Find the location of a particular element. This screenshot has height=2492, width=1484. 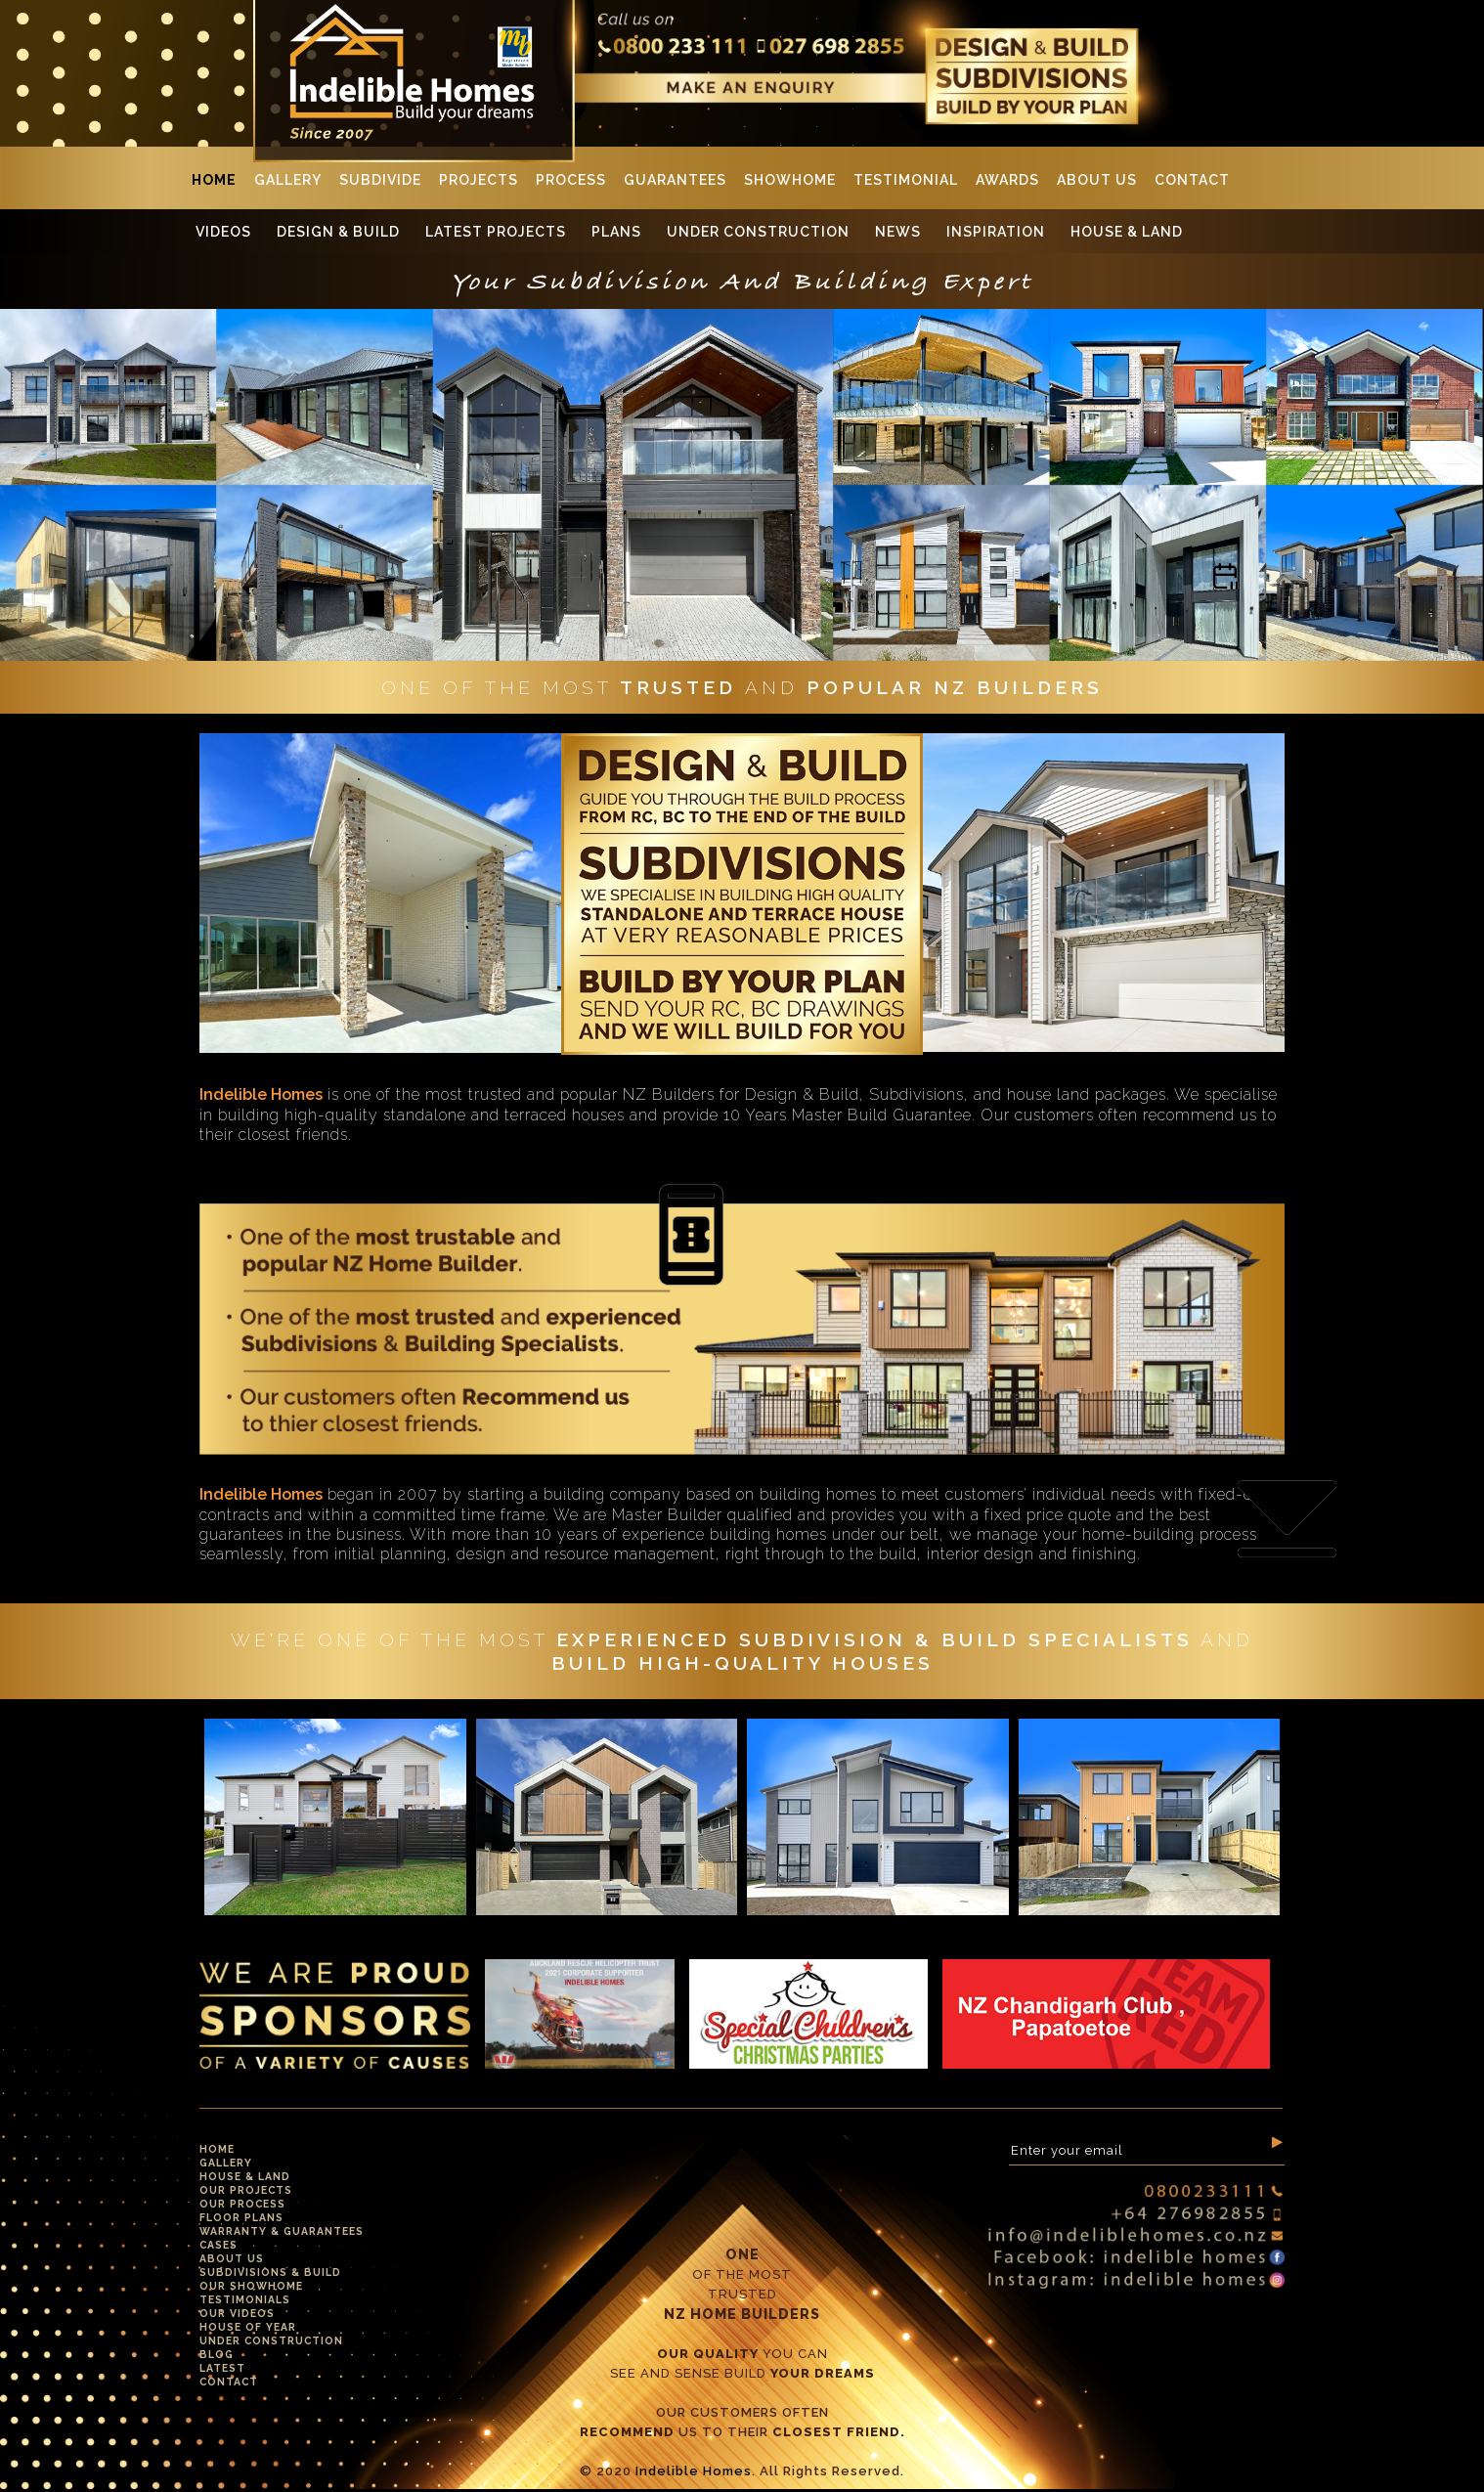

scroll to bottom of page or content is located at coordinates (1287, 1516).